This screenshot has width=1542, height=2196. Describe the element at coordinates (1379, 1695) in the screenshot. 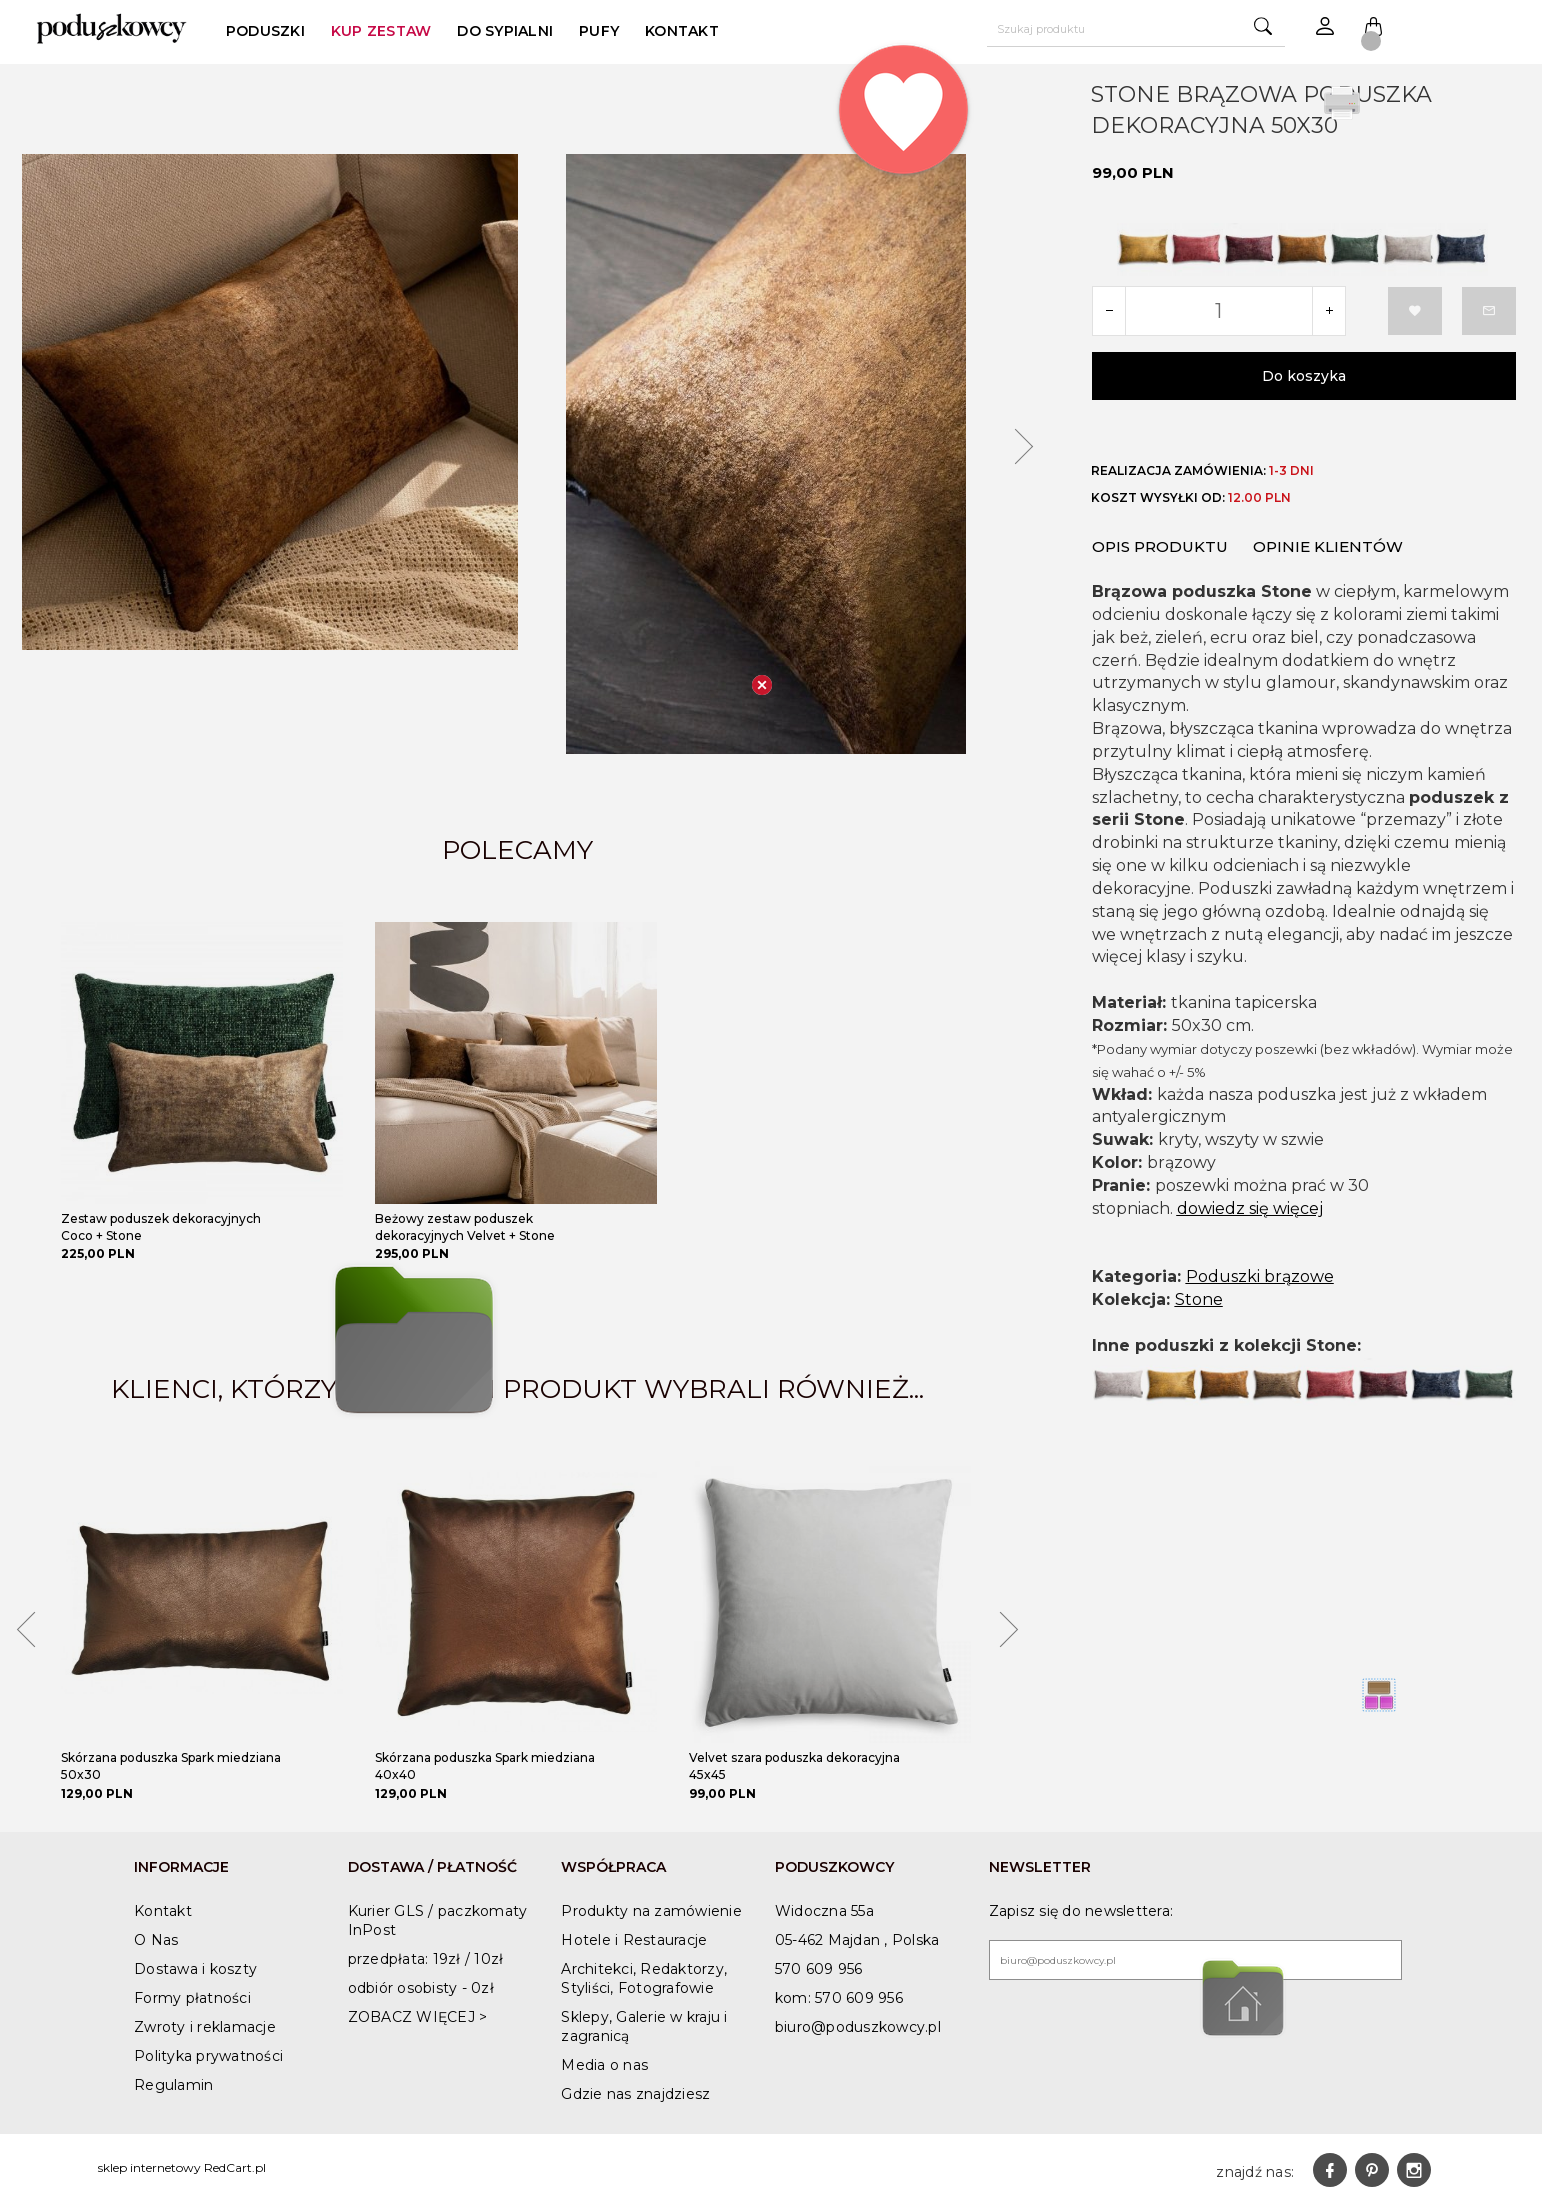

I see `select all items in the current view` at that location.